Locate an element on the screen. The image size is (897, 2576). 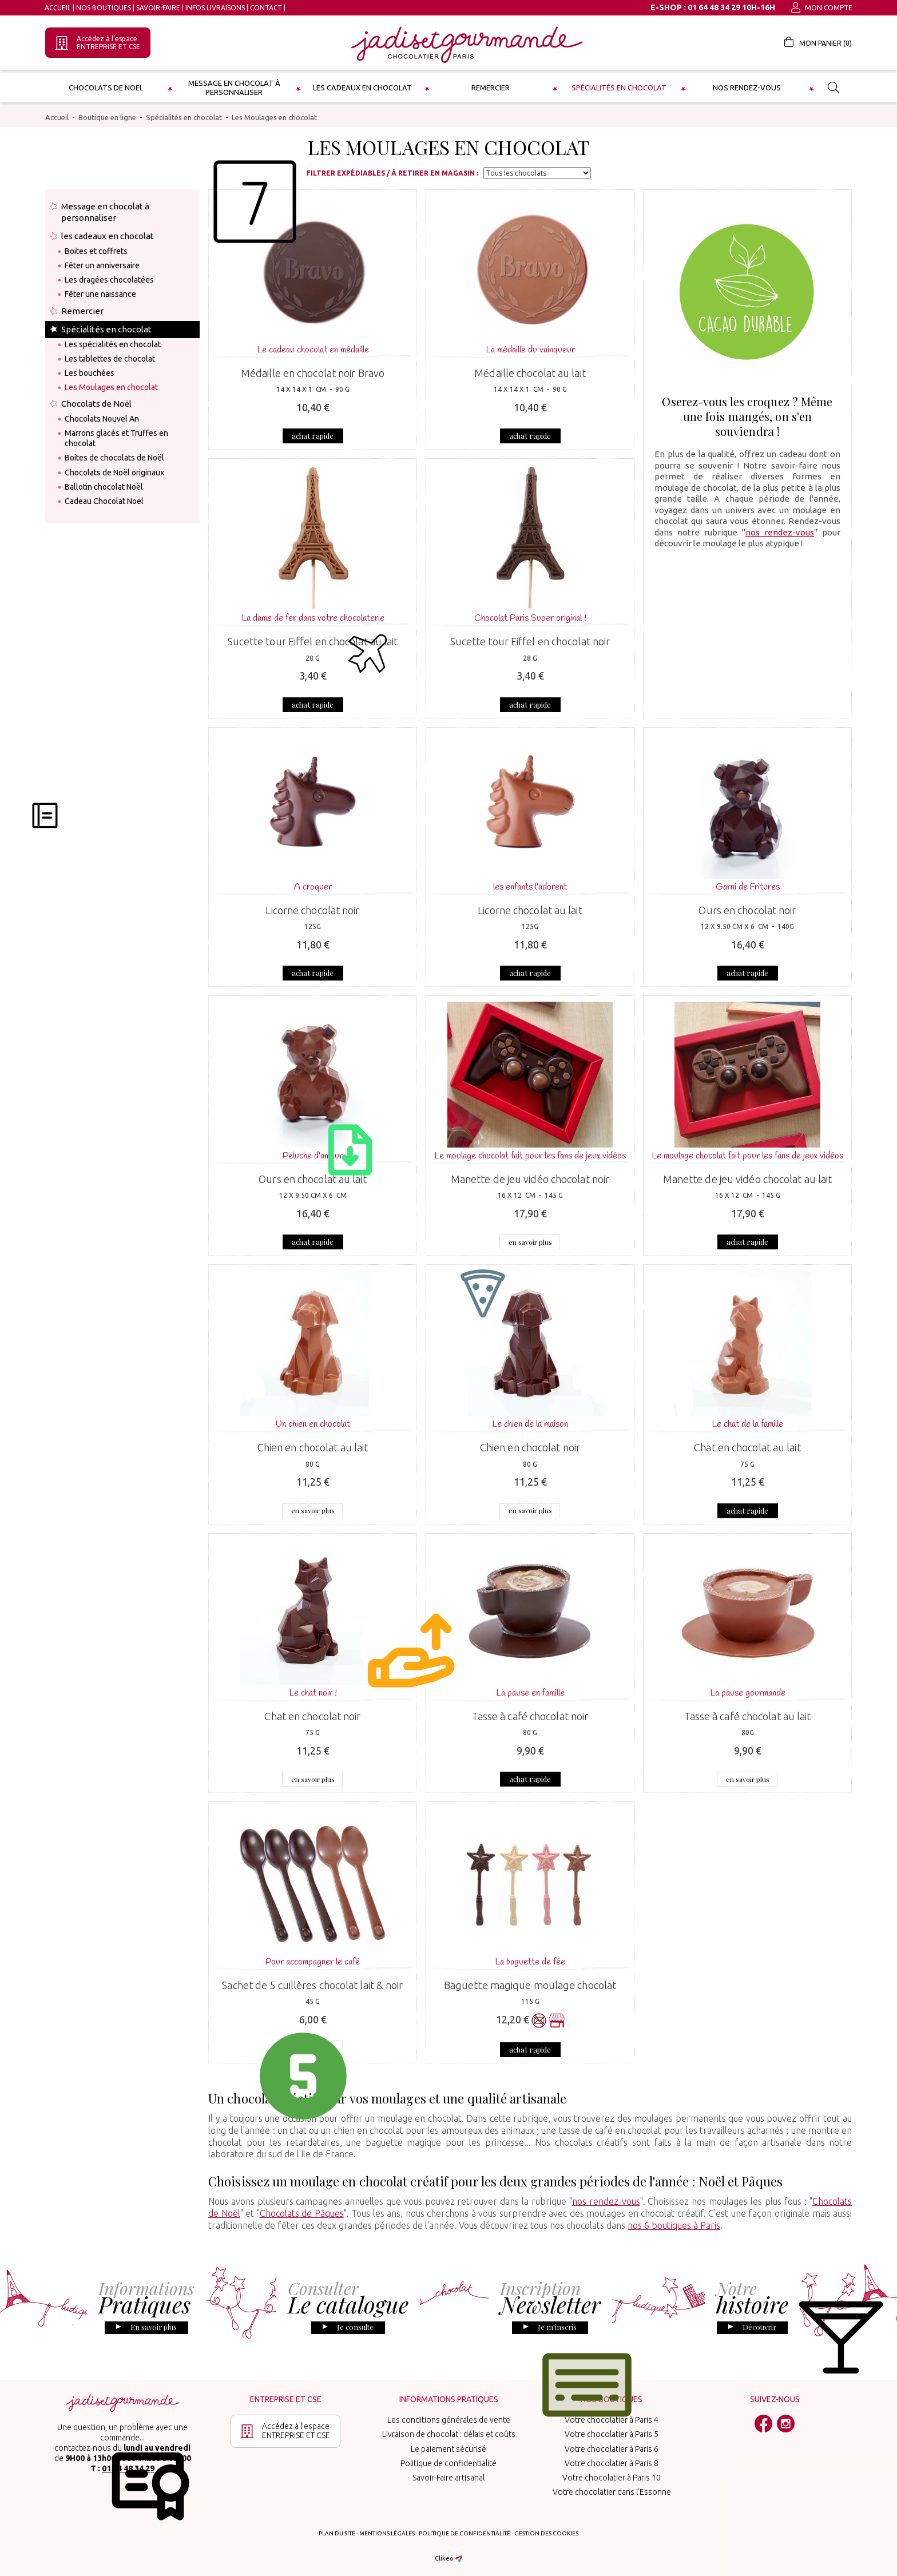
open your notebook or notes is located at coordinates (45, 815).